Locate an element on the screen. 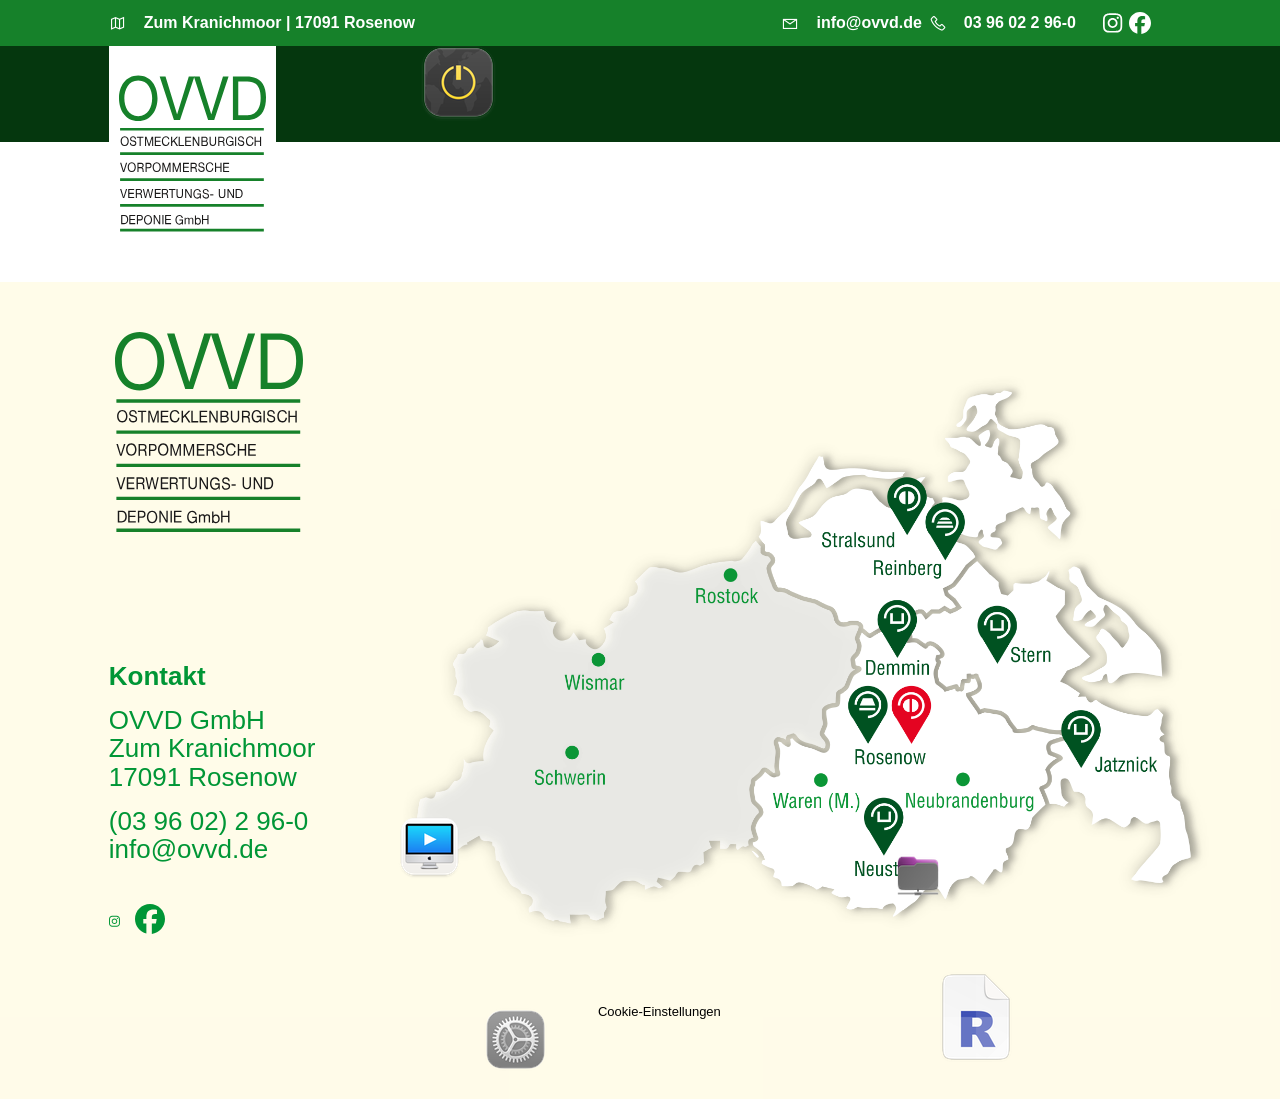  access files stored on a remote server or network location is located at coordinates (918, 875).